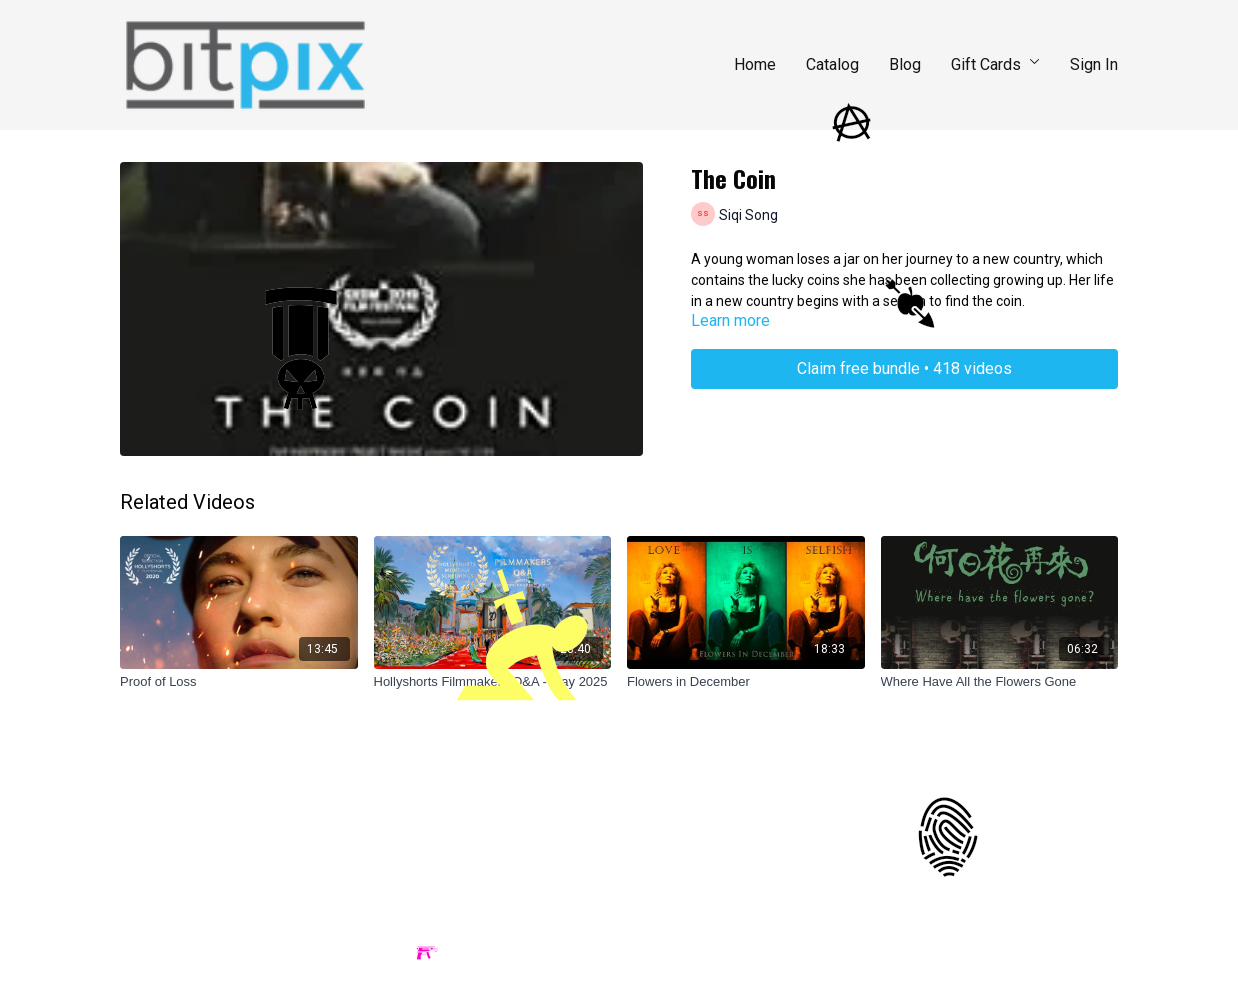  What do you see at coordinates (851, 122) in the screenshot?
I see `indicates anarchist or anti-establishment faction in game` at bounding box center [851, 122].